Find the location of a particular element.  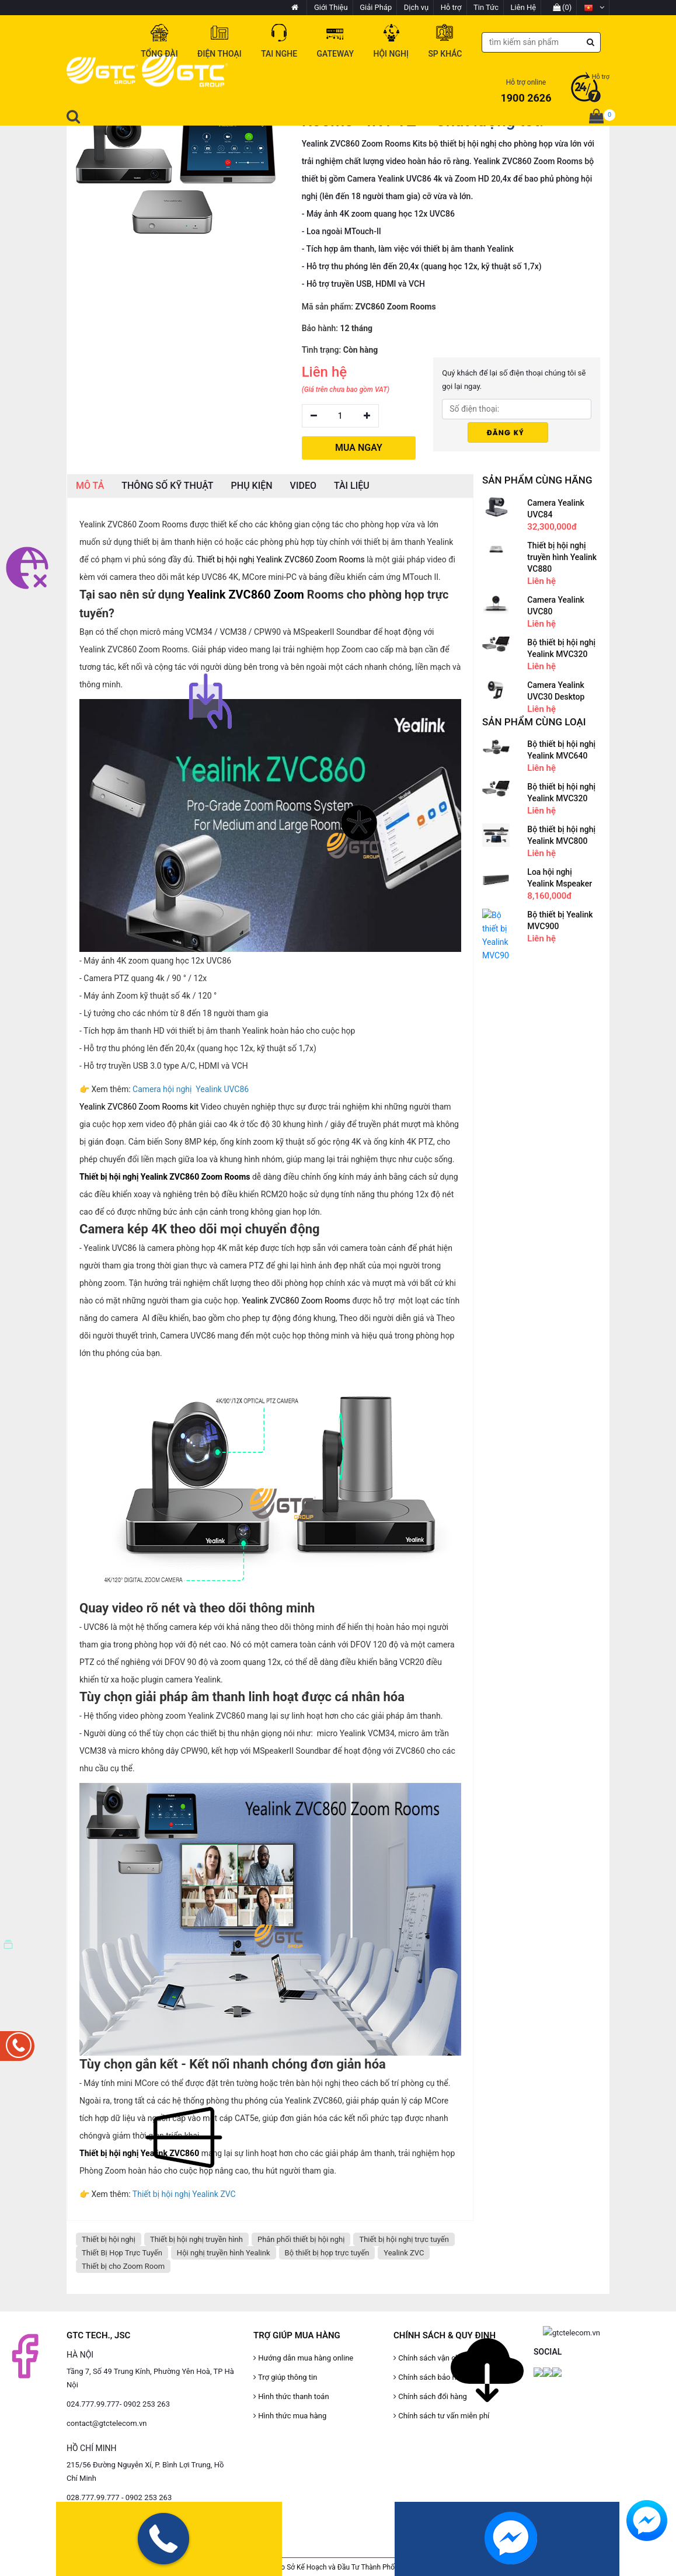

indicates a required field in a form is located at coordinates (359, 823).